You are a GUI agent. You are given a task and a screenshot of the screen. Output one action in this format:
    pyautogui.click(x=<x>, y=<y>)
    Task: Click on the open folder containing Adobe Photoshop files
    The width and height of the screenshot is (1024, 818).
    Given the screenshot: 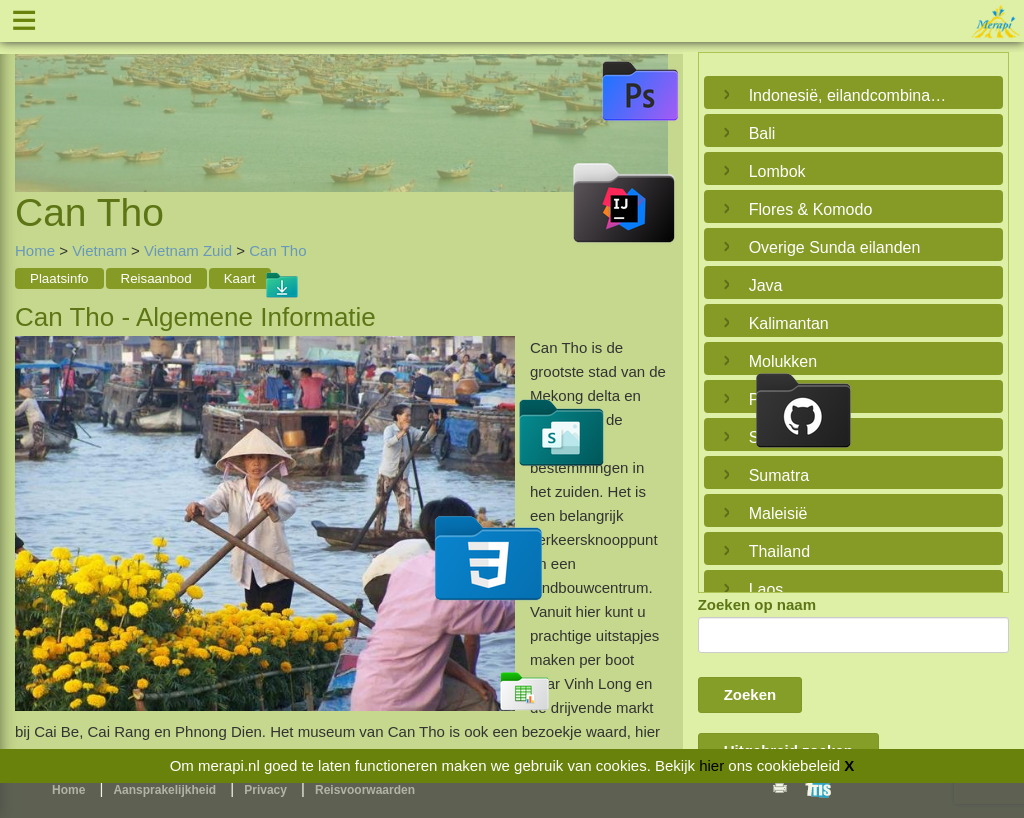 What is the action you would take?
    pyautogui.click(x=640, y=93)
    